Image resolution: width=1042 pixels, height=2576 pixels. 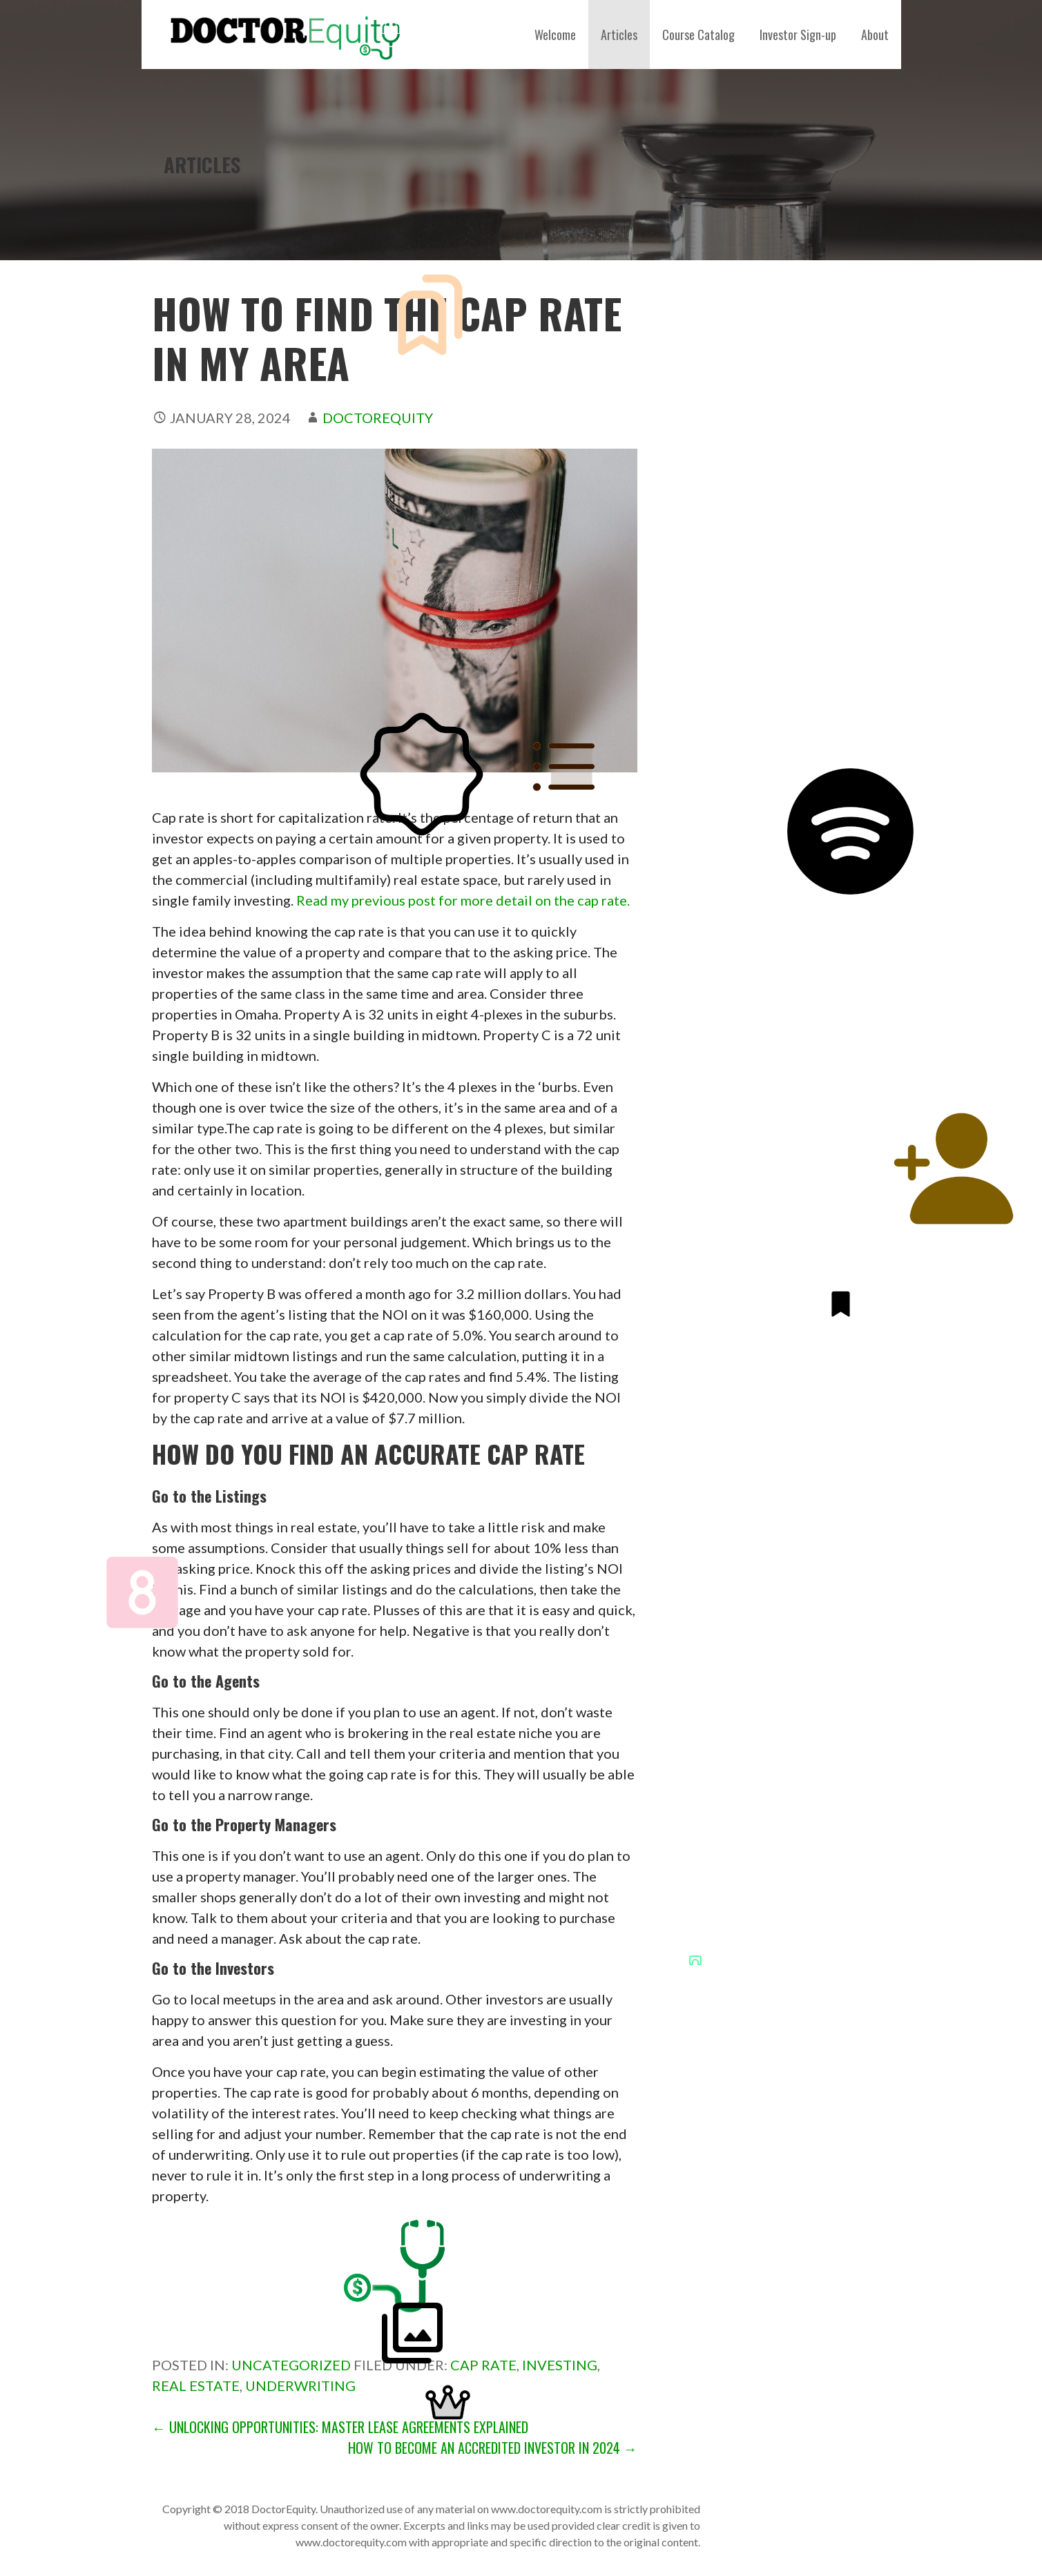 I want to click on view items in list format, so click(x=563, y=766).